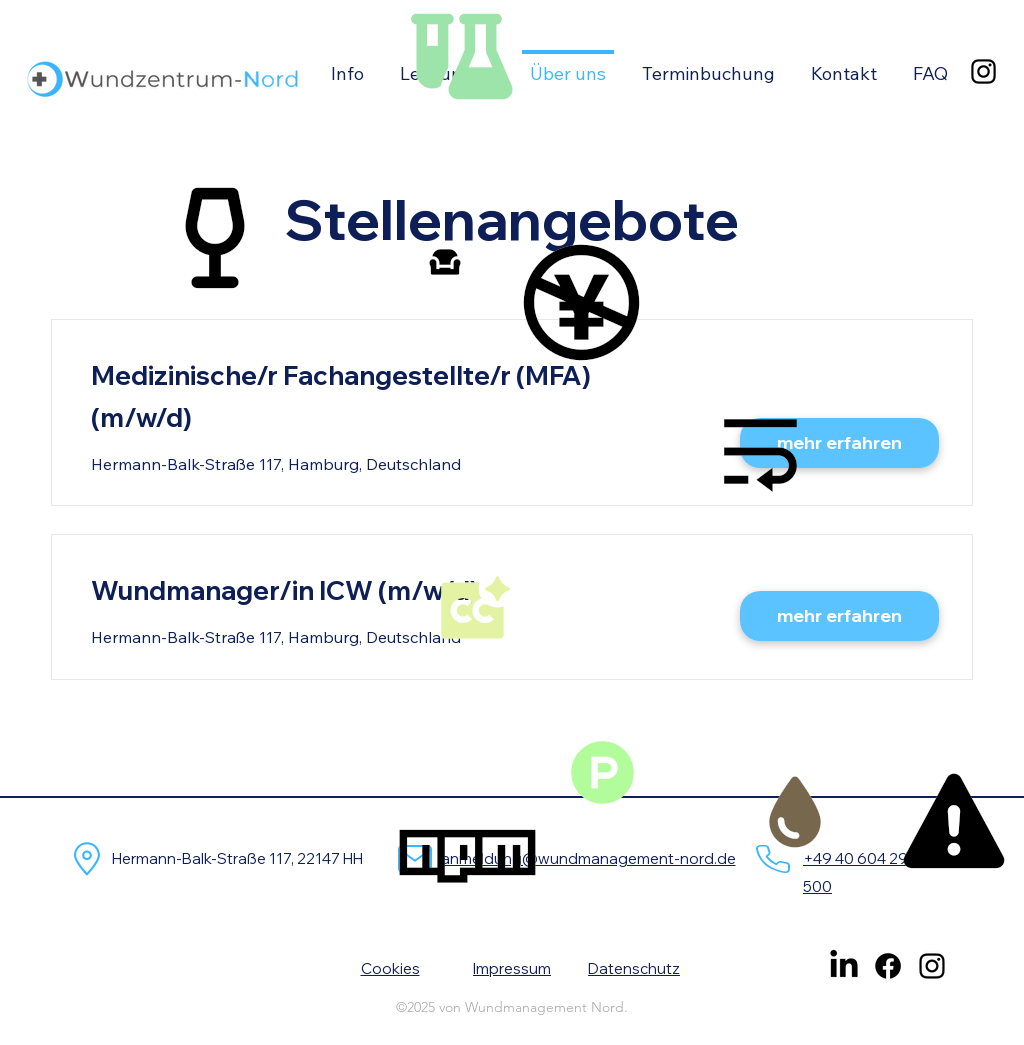 This screenshot has height=1045, width=1024. I want to click on browse furniture or home decor items, so click(445, 262).